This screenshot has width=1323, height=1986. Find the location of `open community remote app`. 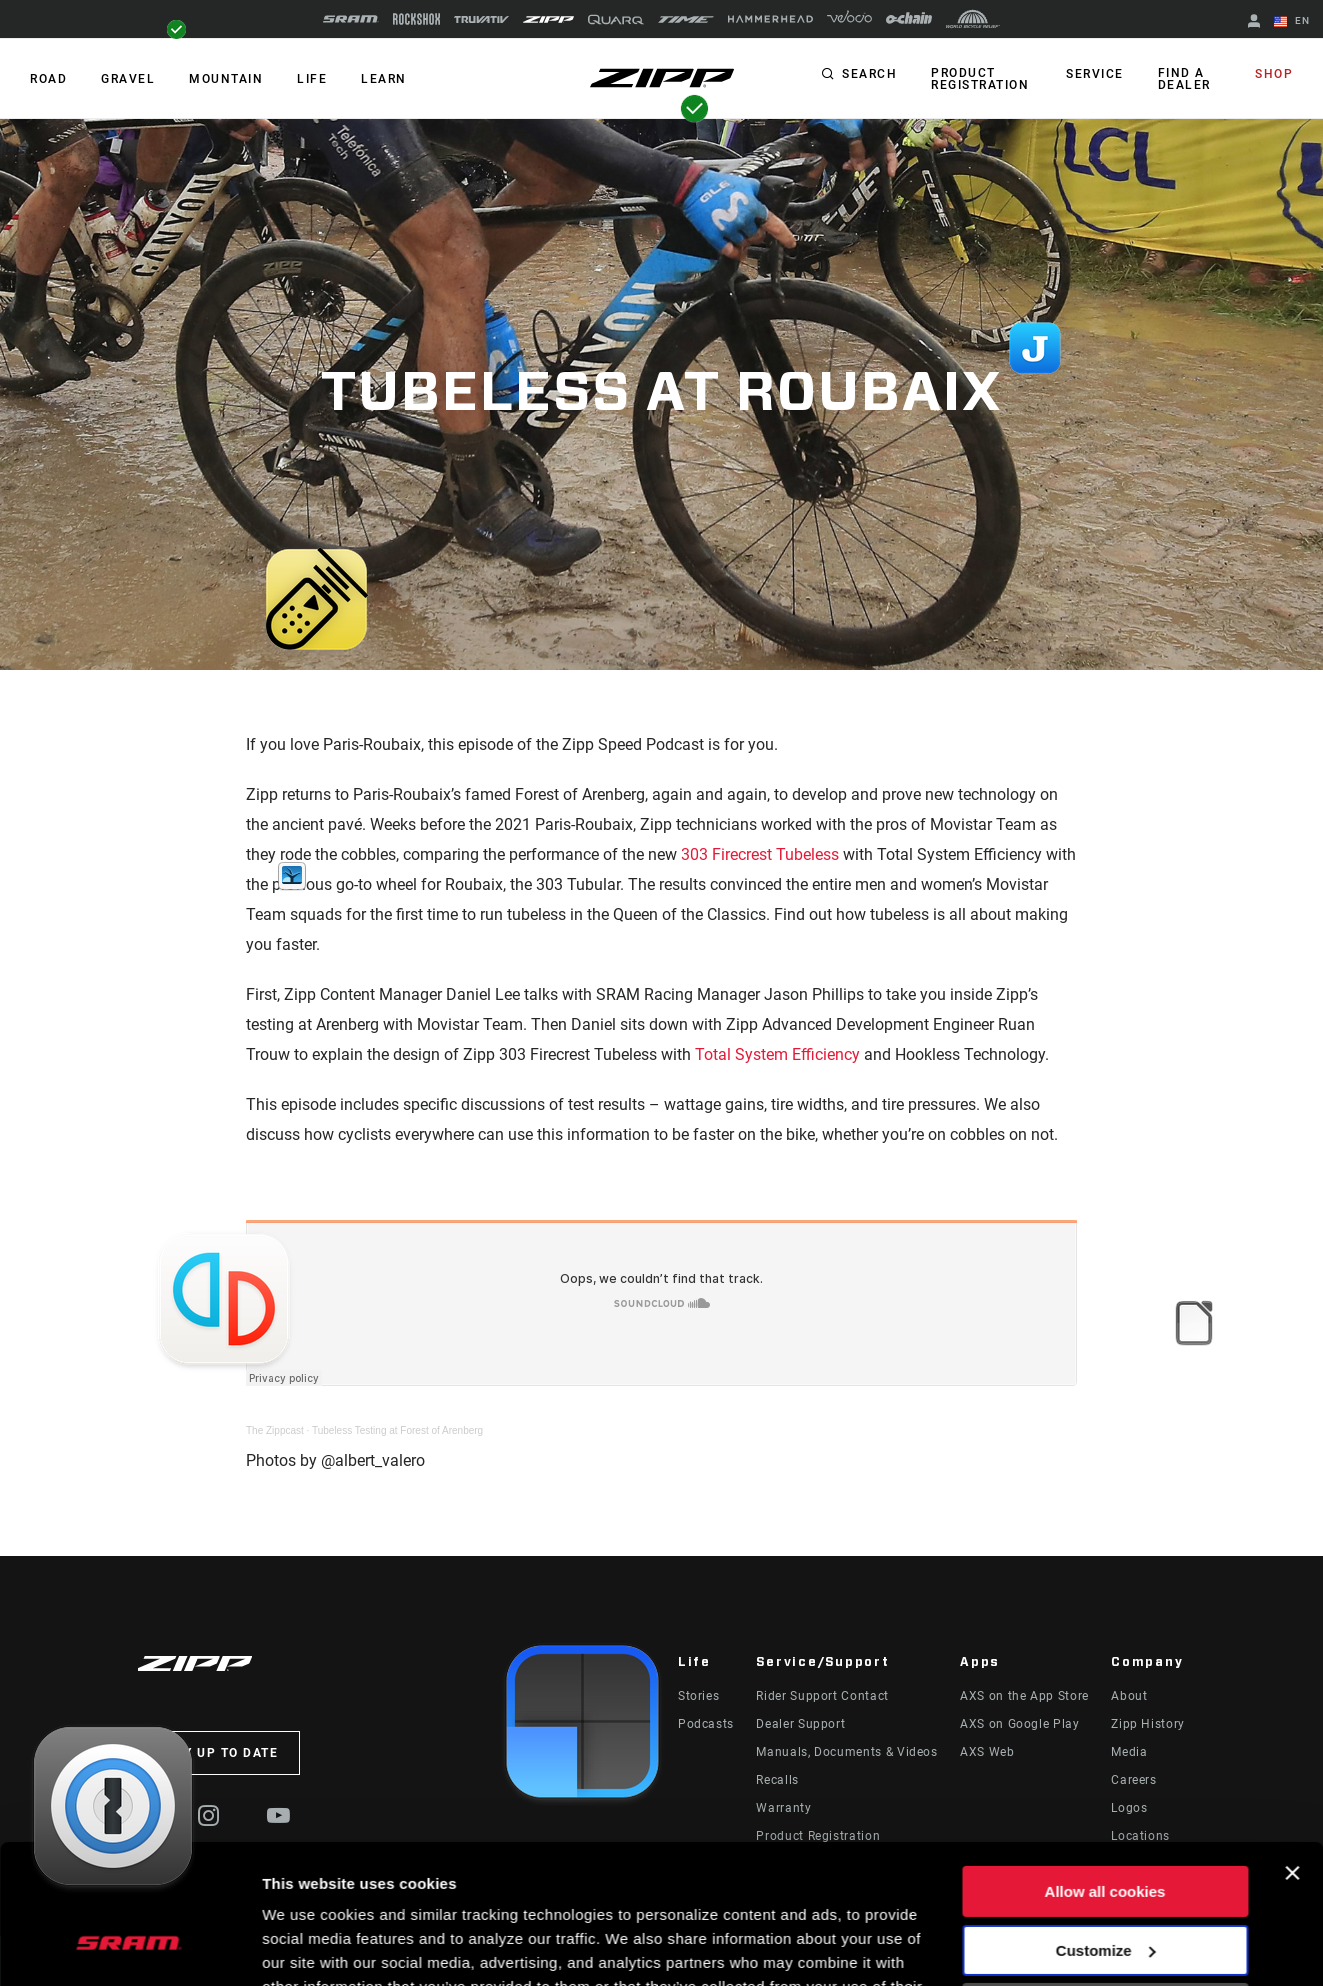

open community remote app is located at coordinates (316, 599).